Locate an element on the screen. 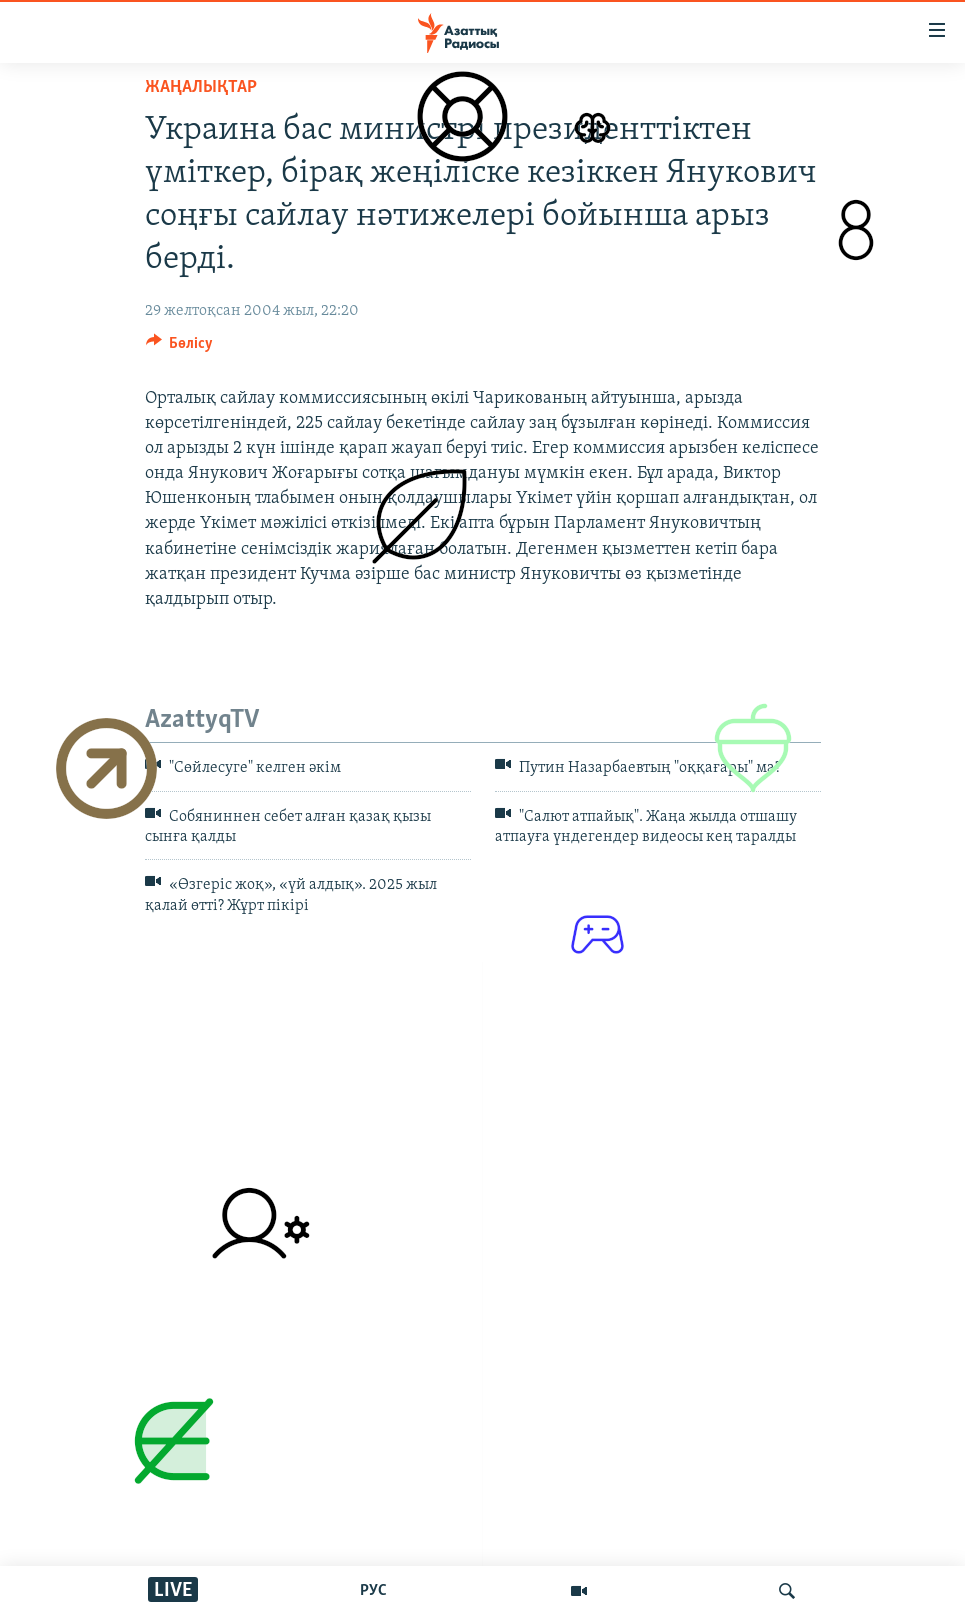  access games or gaming features is located at coordinates (597, 934).